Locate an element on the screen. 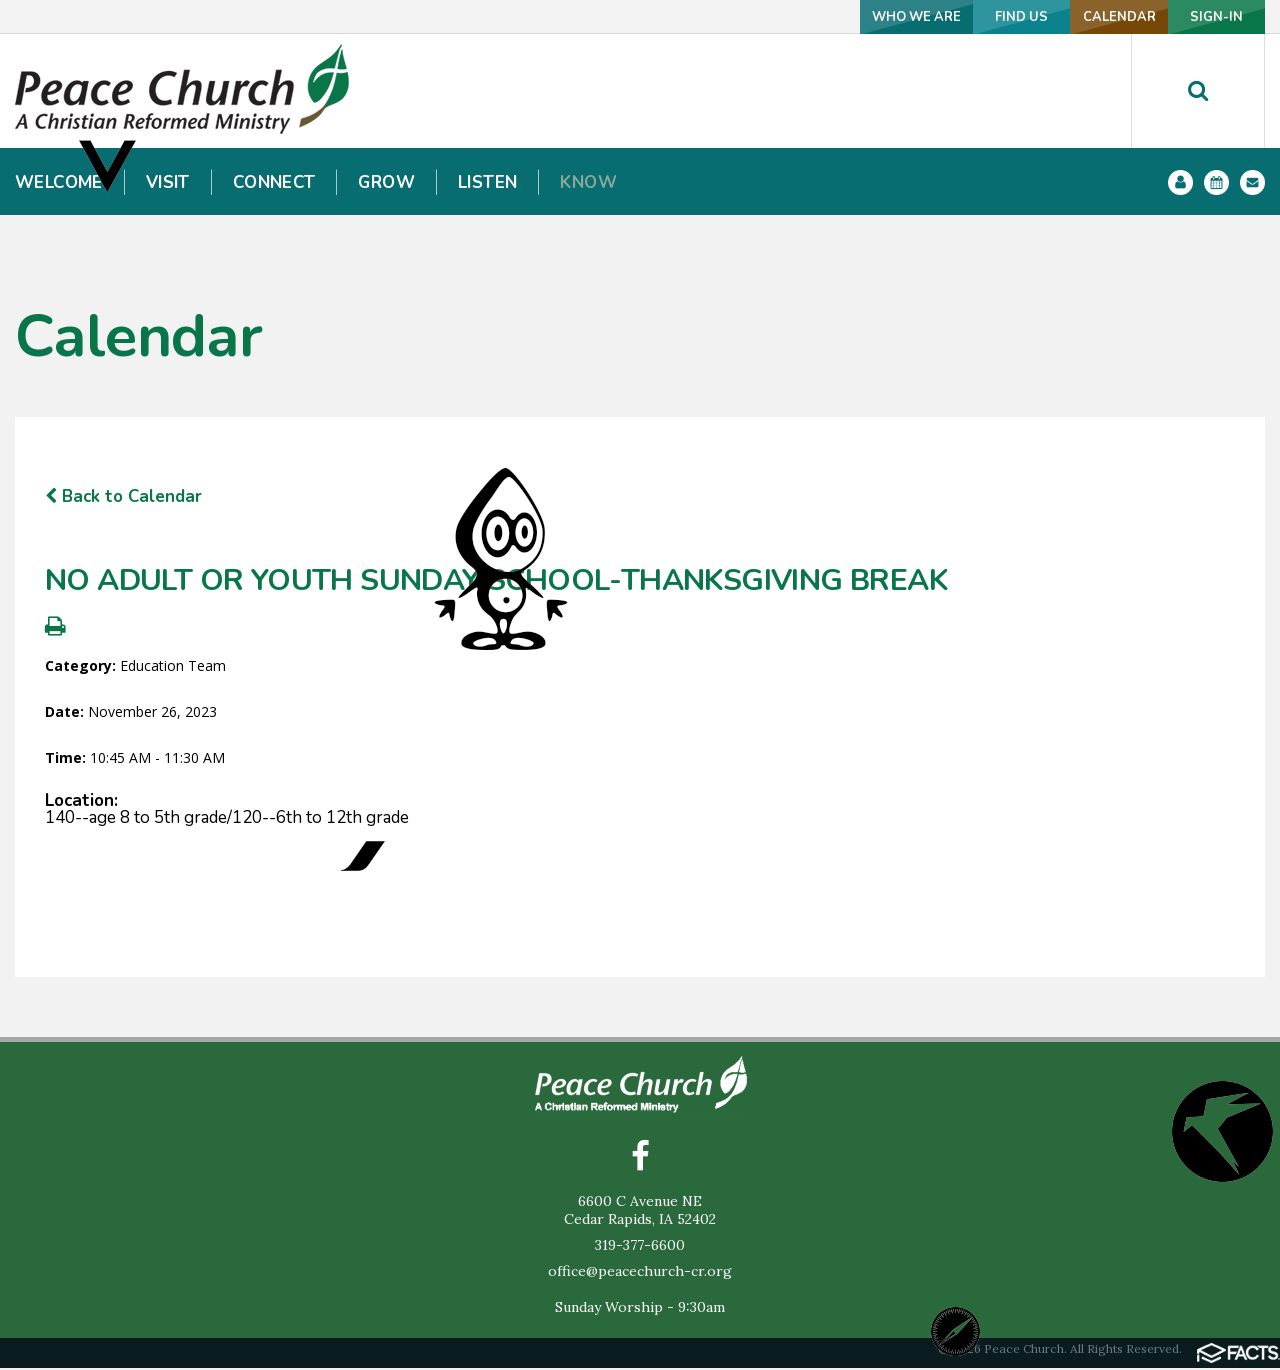  visit the CodeProject website is located at coordinates (501, 559).